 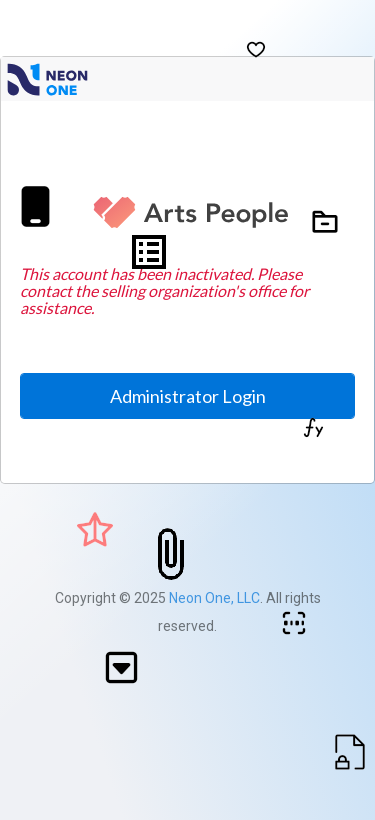 What do you see at coordinates (35, 206) in the screenshot?
I see `call or text from mobile device` at bounding box center [35, 206].